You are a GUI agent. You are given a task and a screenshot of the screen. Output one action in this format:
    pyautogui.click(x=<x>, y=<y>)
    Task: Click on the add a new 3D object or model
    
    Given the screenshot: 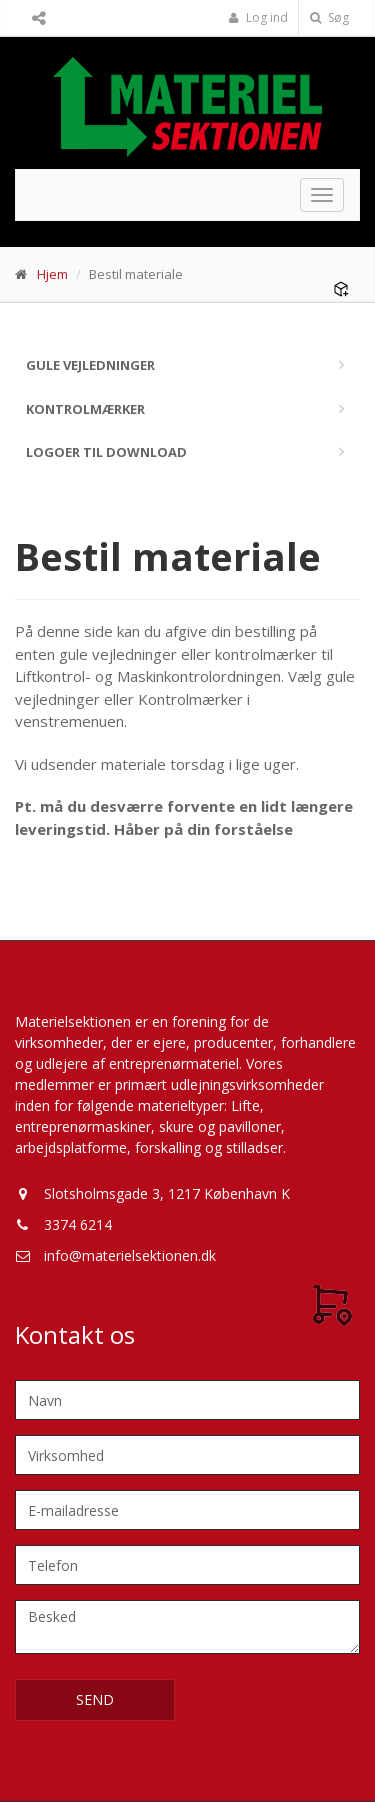 What is the action you would take?
    pyautogui.click(x=341, y=289)
    